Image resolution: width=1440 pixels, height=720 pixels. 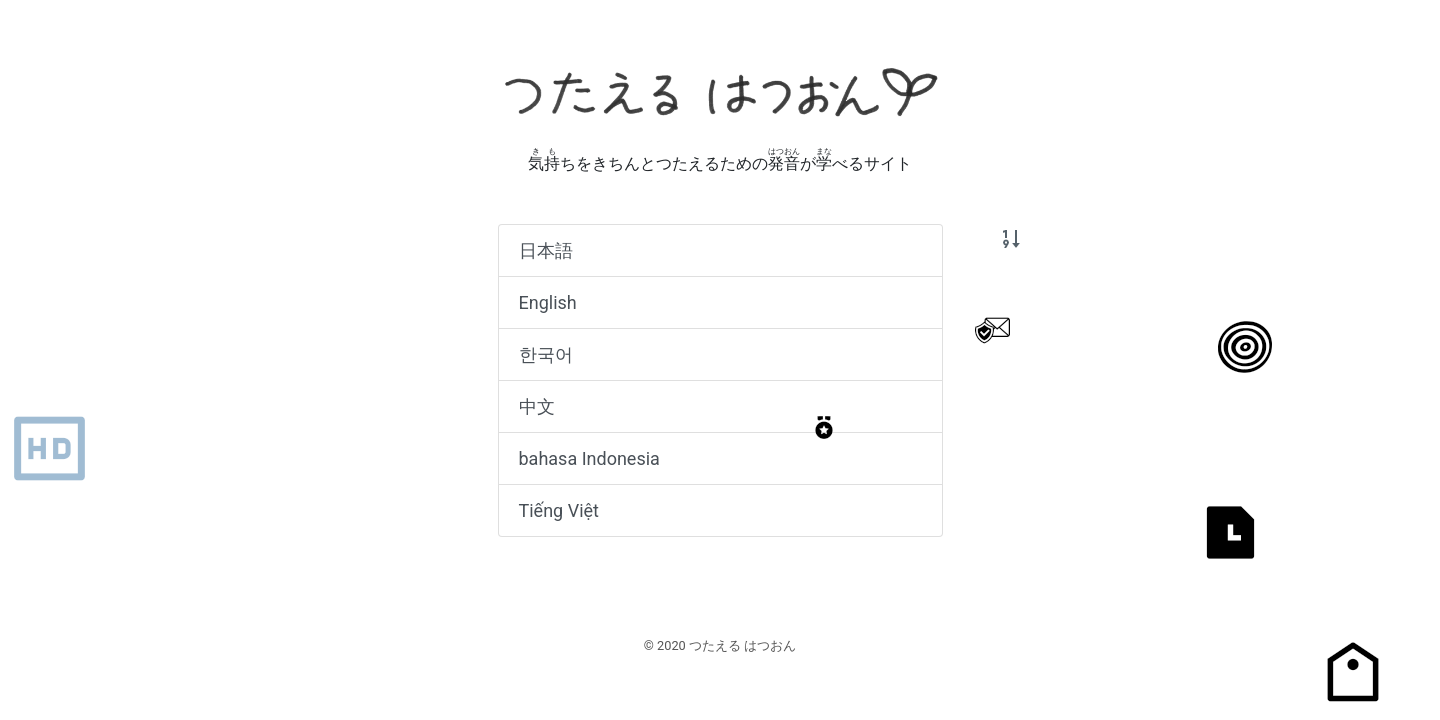 What do you see at coordinates (1230, 532) in the screenshot?
I see `view file version history` at bounding box center [1230, 532].